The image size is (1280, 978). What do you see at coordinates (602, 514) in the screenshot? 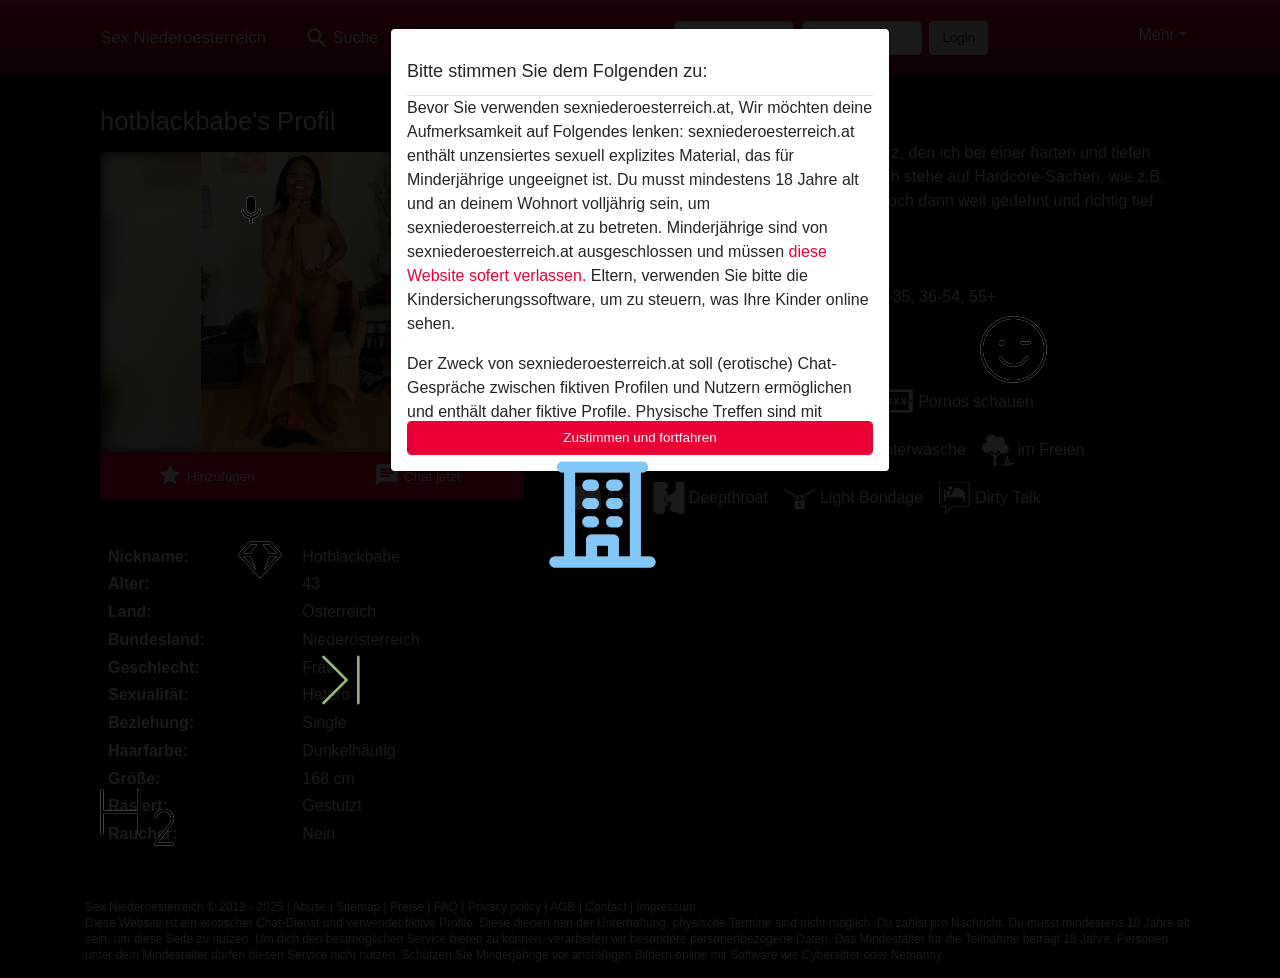
I see `view office or business location` at bounding box center [602, 514].